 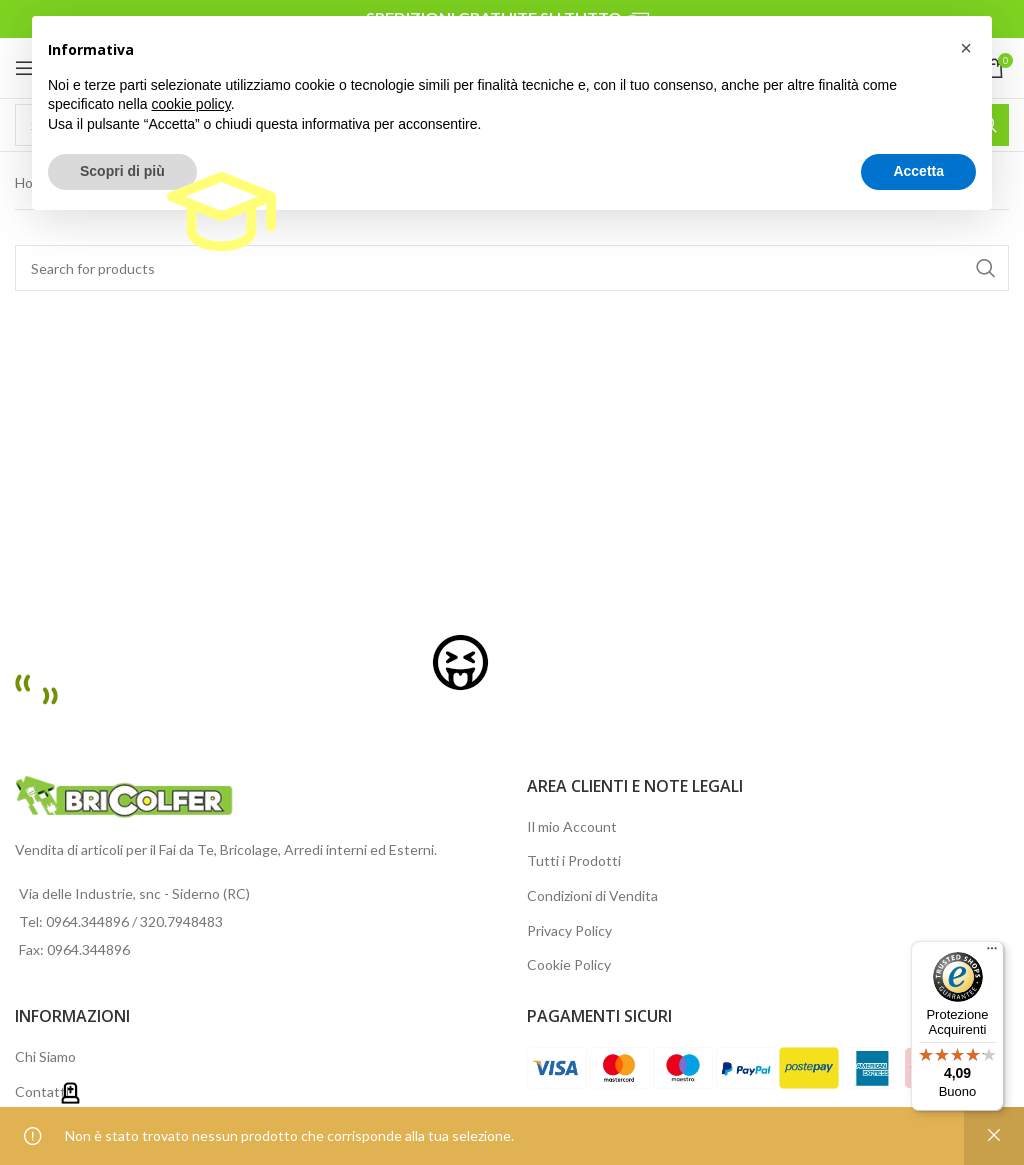 I want to click on insert a silly or playful emoji reaction, so click(x=460, y=662).